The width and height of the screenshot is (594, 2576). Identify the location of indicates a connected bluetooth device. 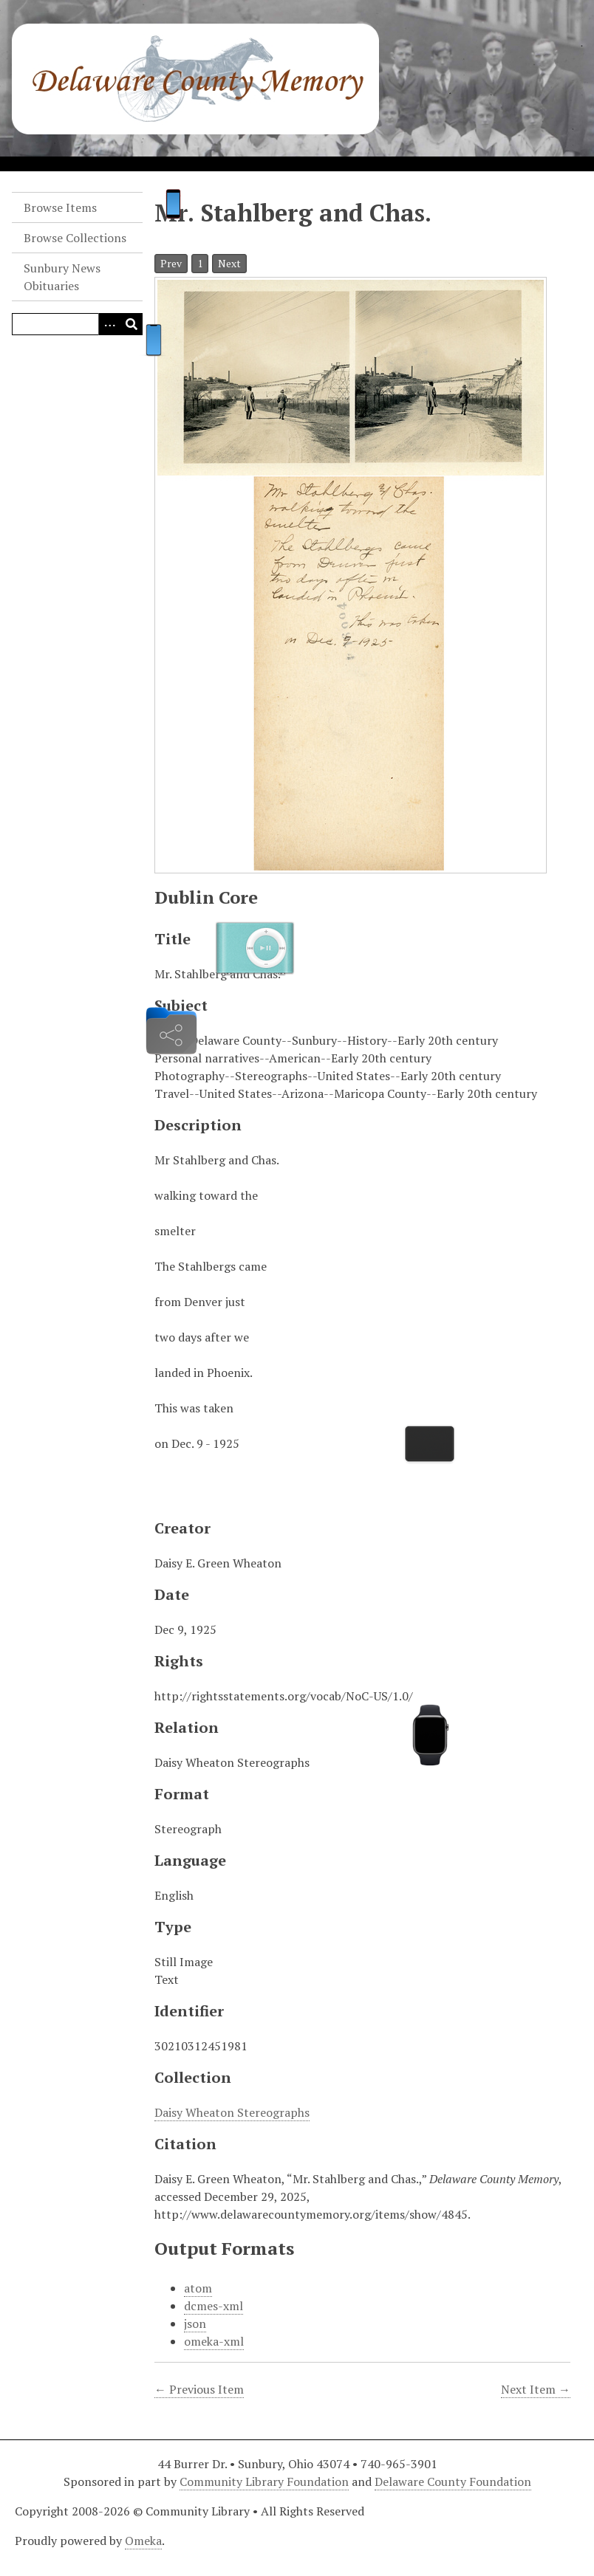
(429, 1443).